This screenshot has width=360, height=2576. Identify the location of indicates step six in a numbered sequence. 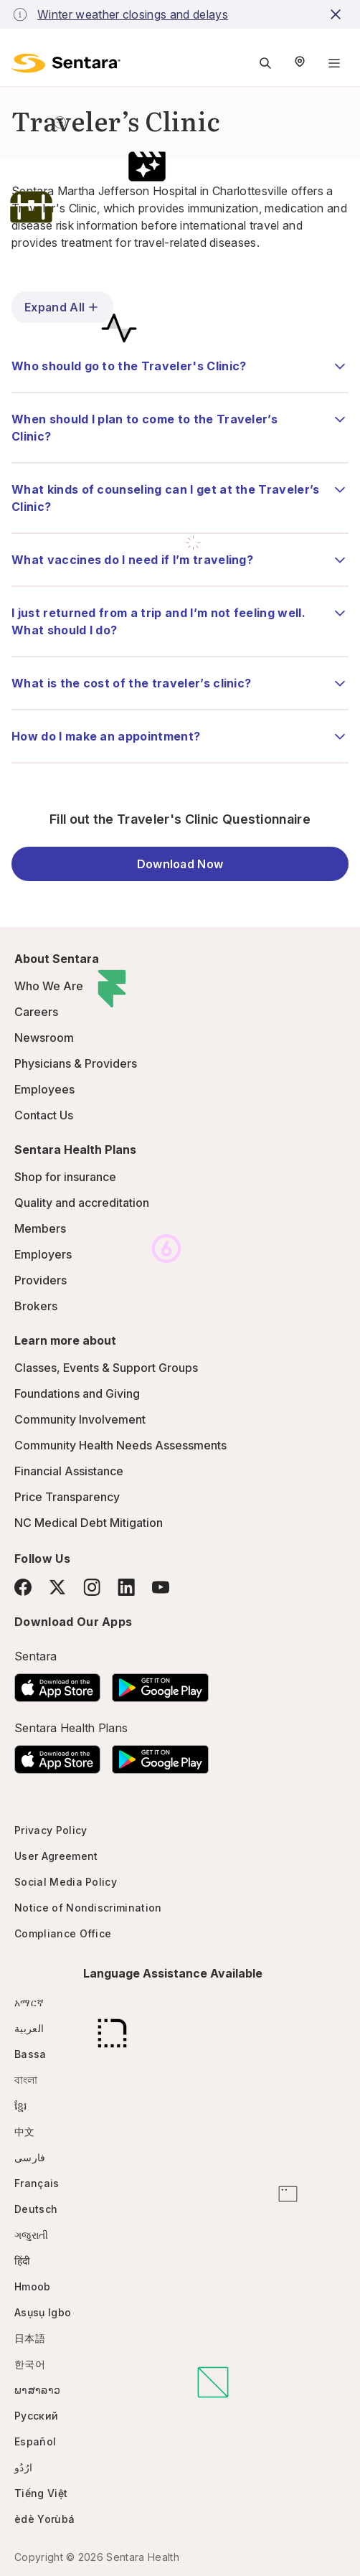
(166, 1249).